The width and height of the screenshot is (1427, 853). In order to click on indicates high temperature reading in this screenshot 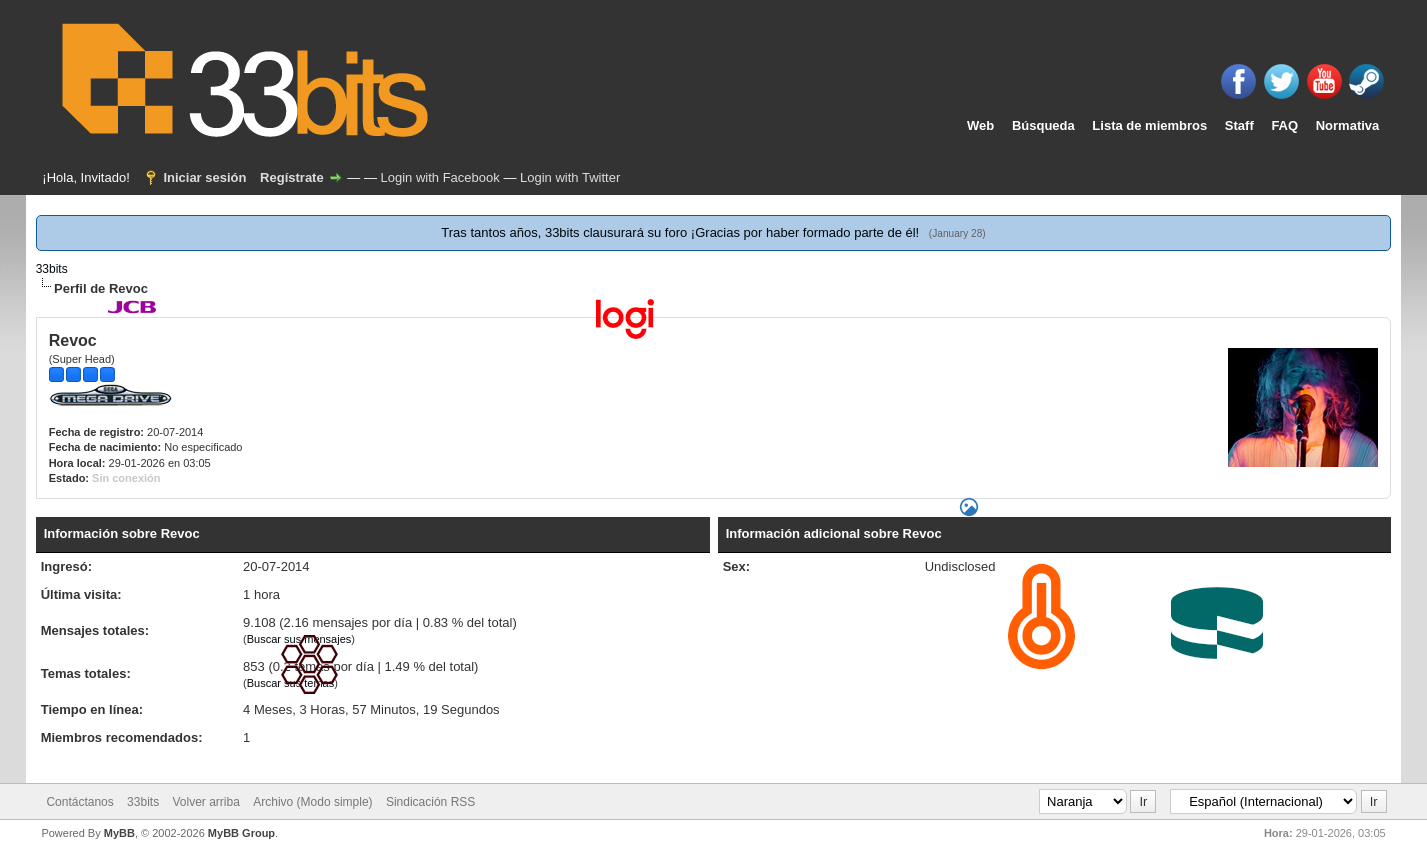, I will do `click(1041, 616)`.